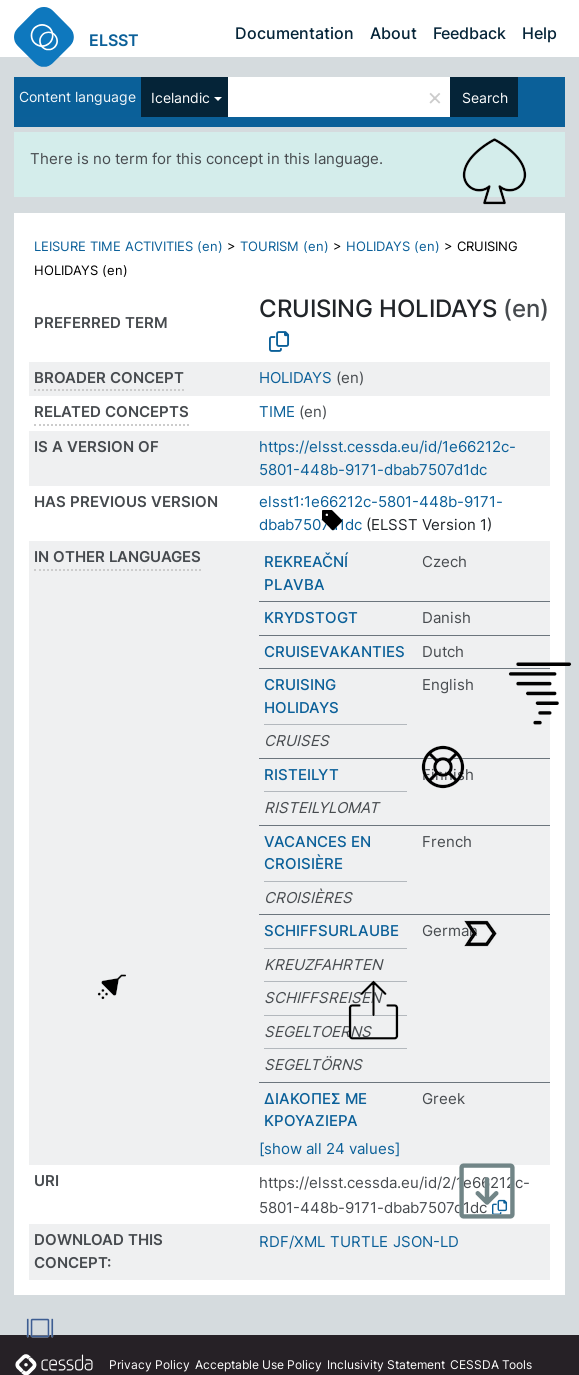  What do you see at coordinates (373, 1012) in the screenshot?
I see `export or share content to another app` at bounding box center [373, 1012].